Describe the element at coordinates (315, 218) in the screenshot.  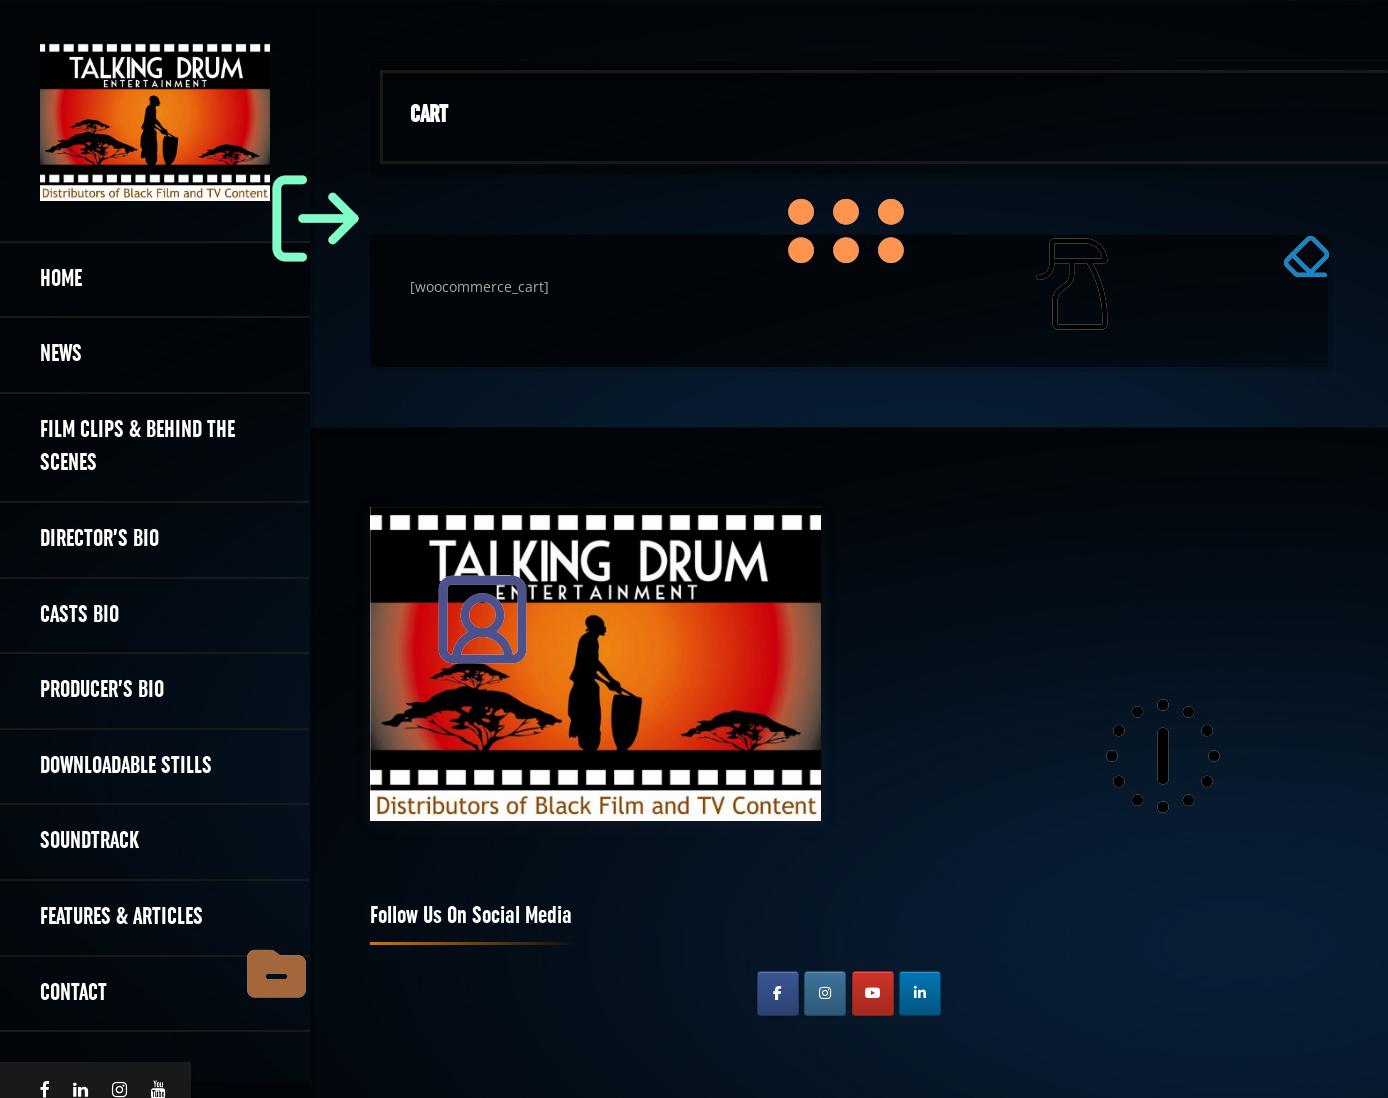
I see `log out of your account` at that location.